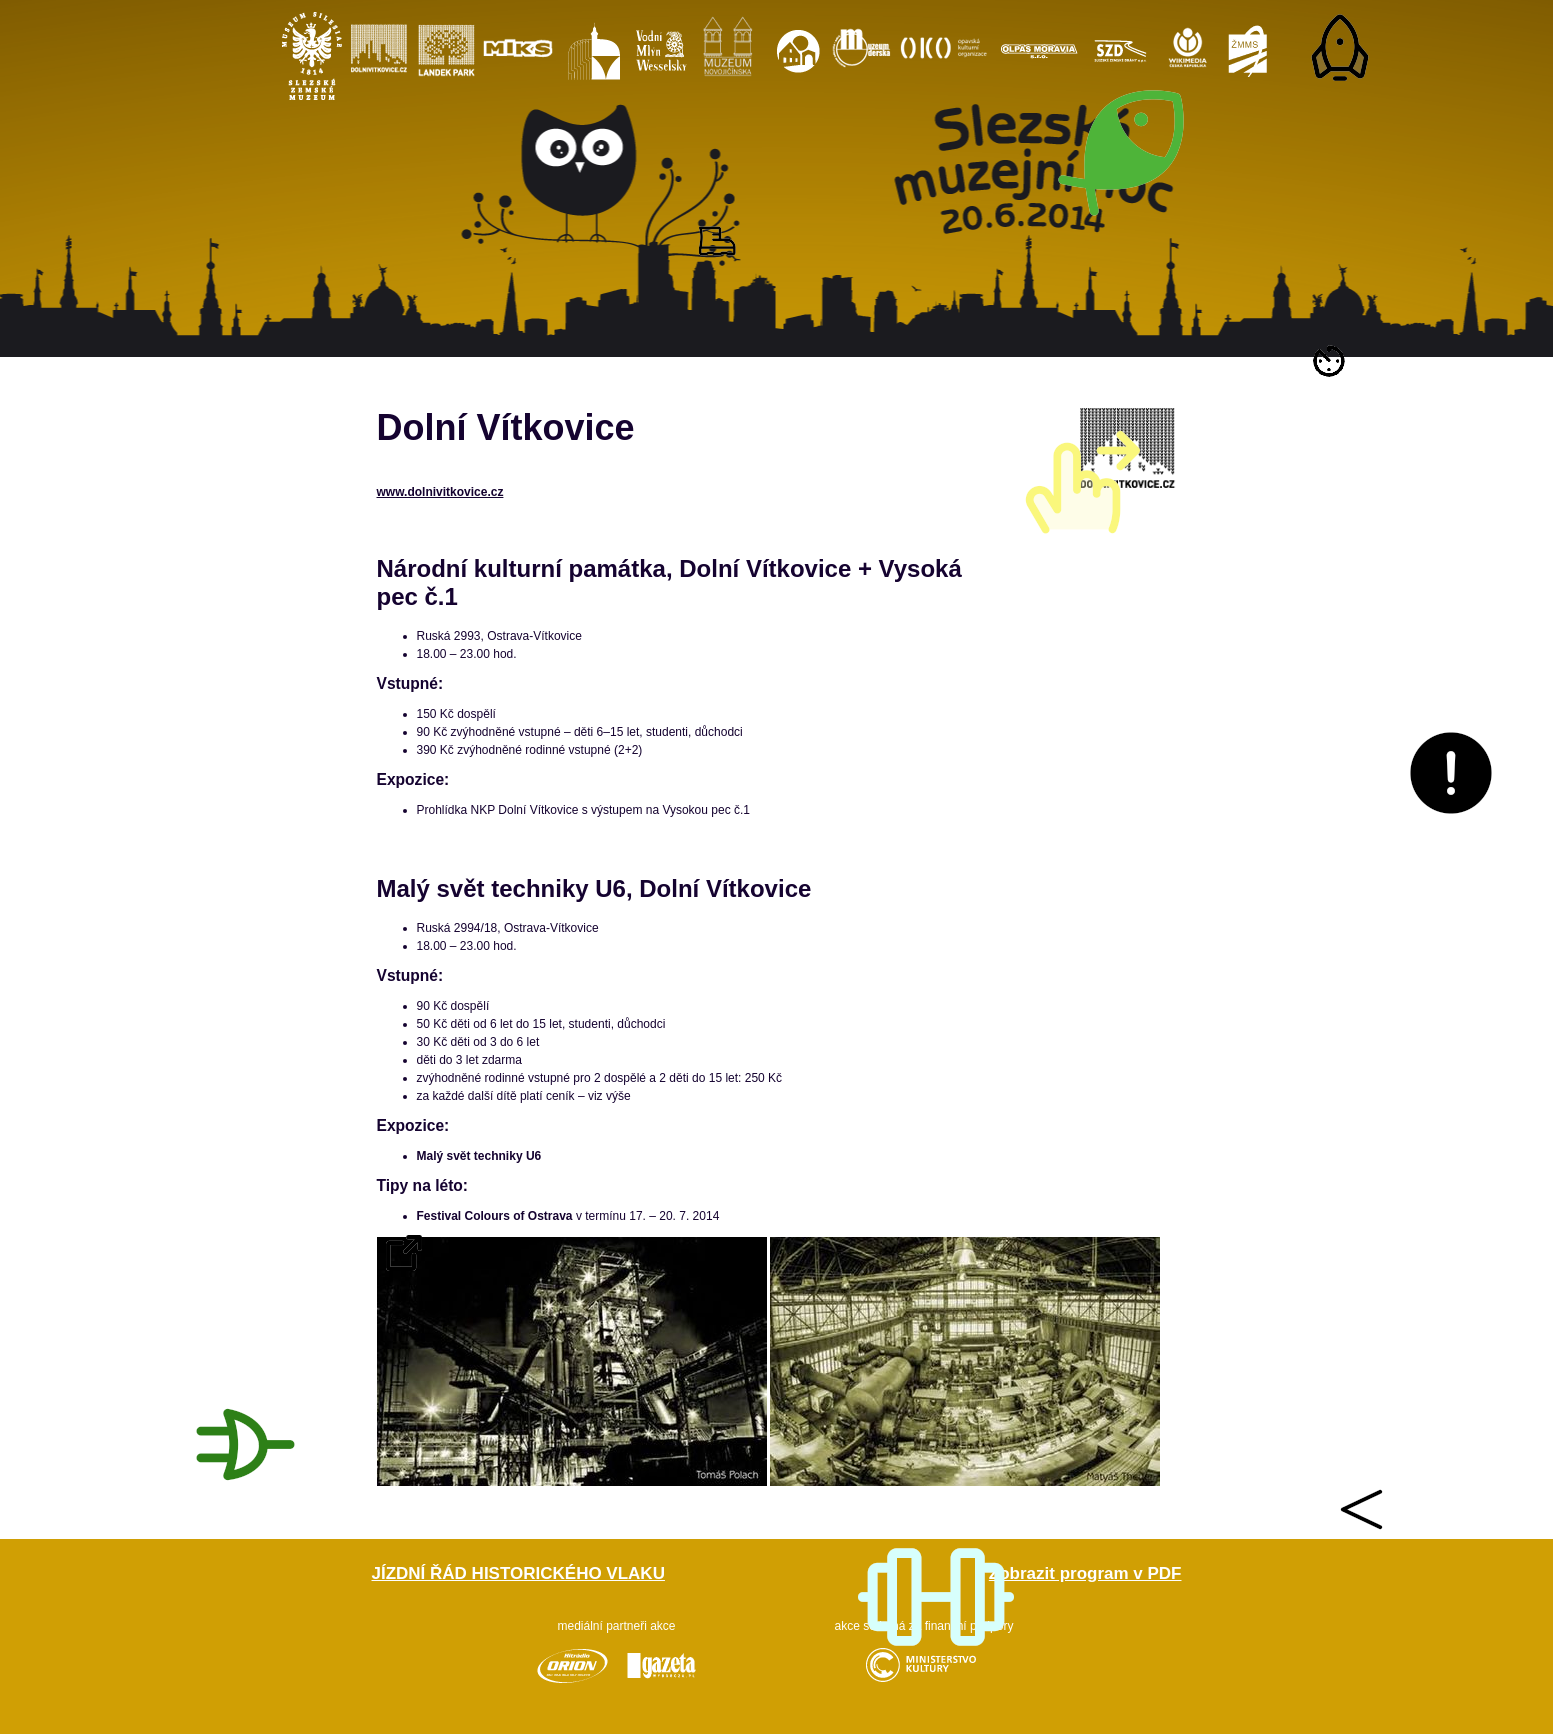  Describe the element at coordinates (1329, 361) in the screenshot. I see `set or view a countdown timer` at that location.